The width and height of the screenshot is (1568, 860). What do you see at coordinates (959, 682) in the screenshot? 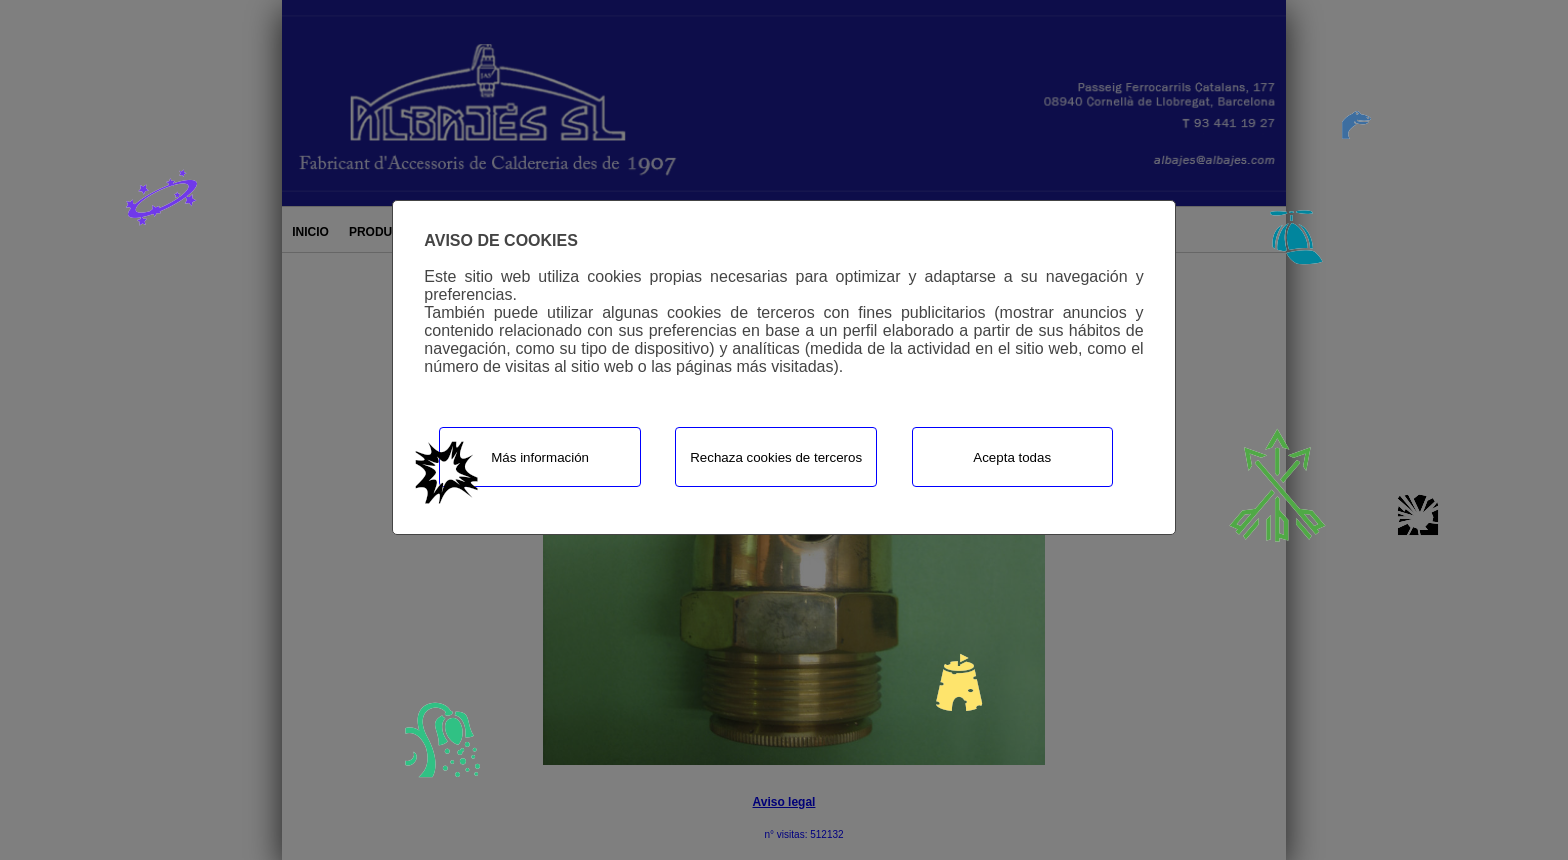
I see `access beach or sandbox game mode` at bounding box center [959, 682].